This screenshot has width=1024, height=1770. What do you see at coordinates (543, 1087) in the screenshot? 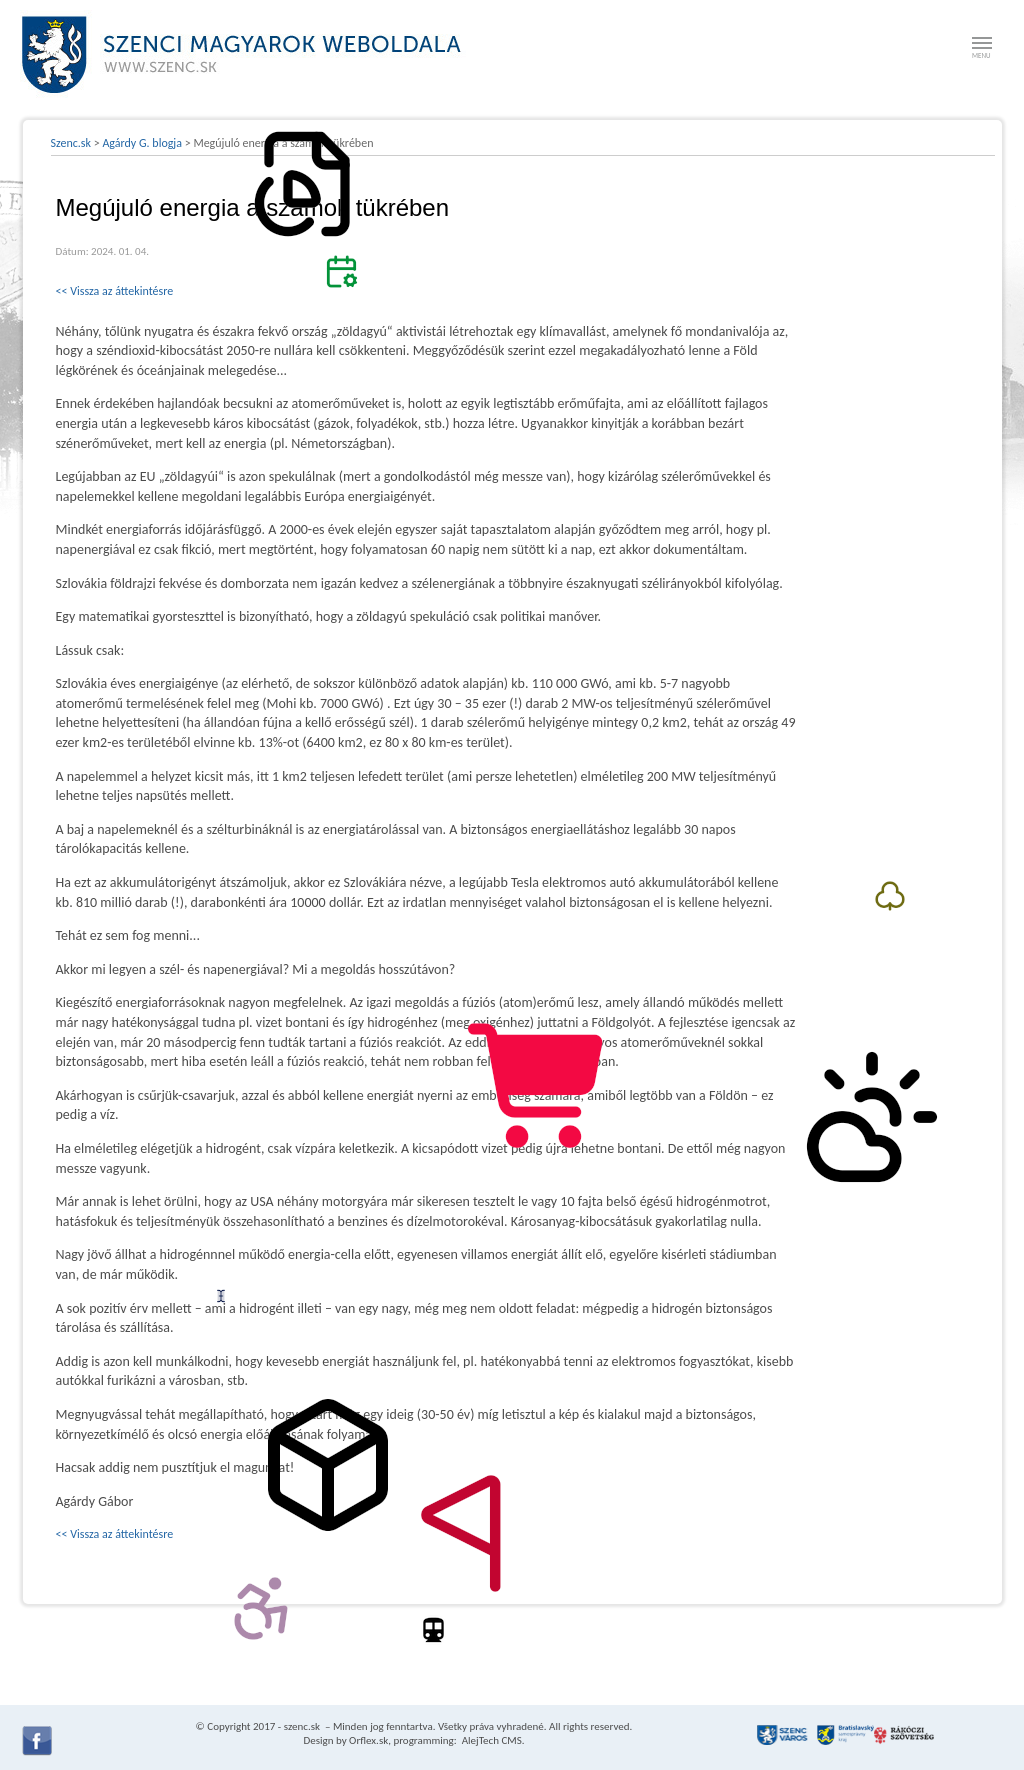
I see `view your shopping cart` at bounding box center [543, 1087].